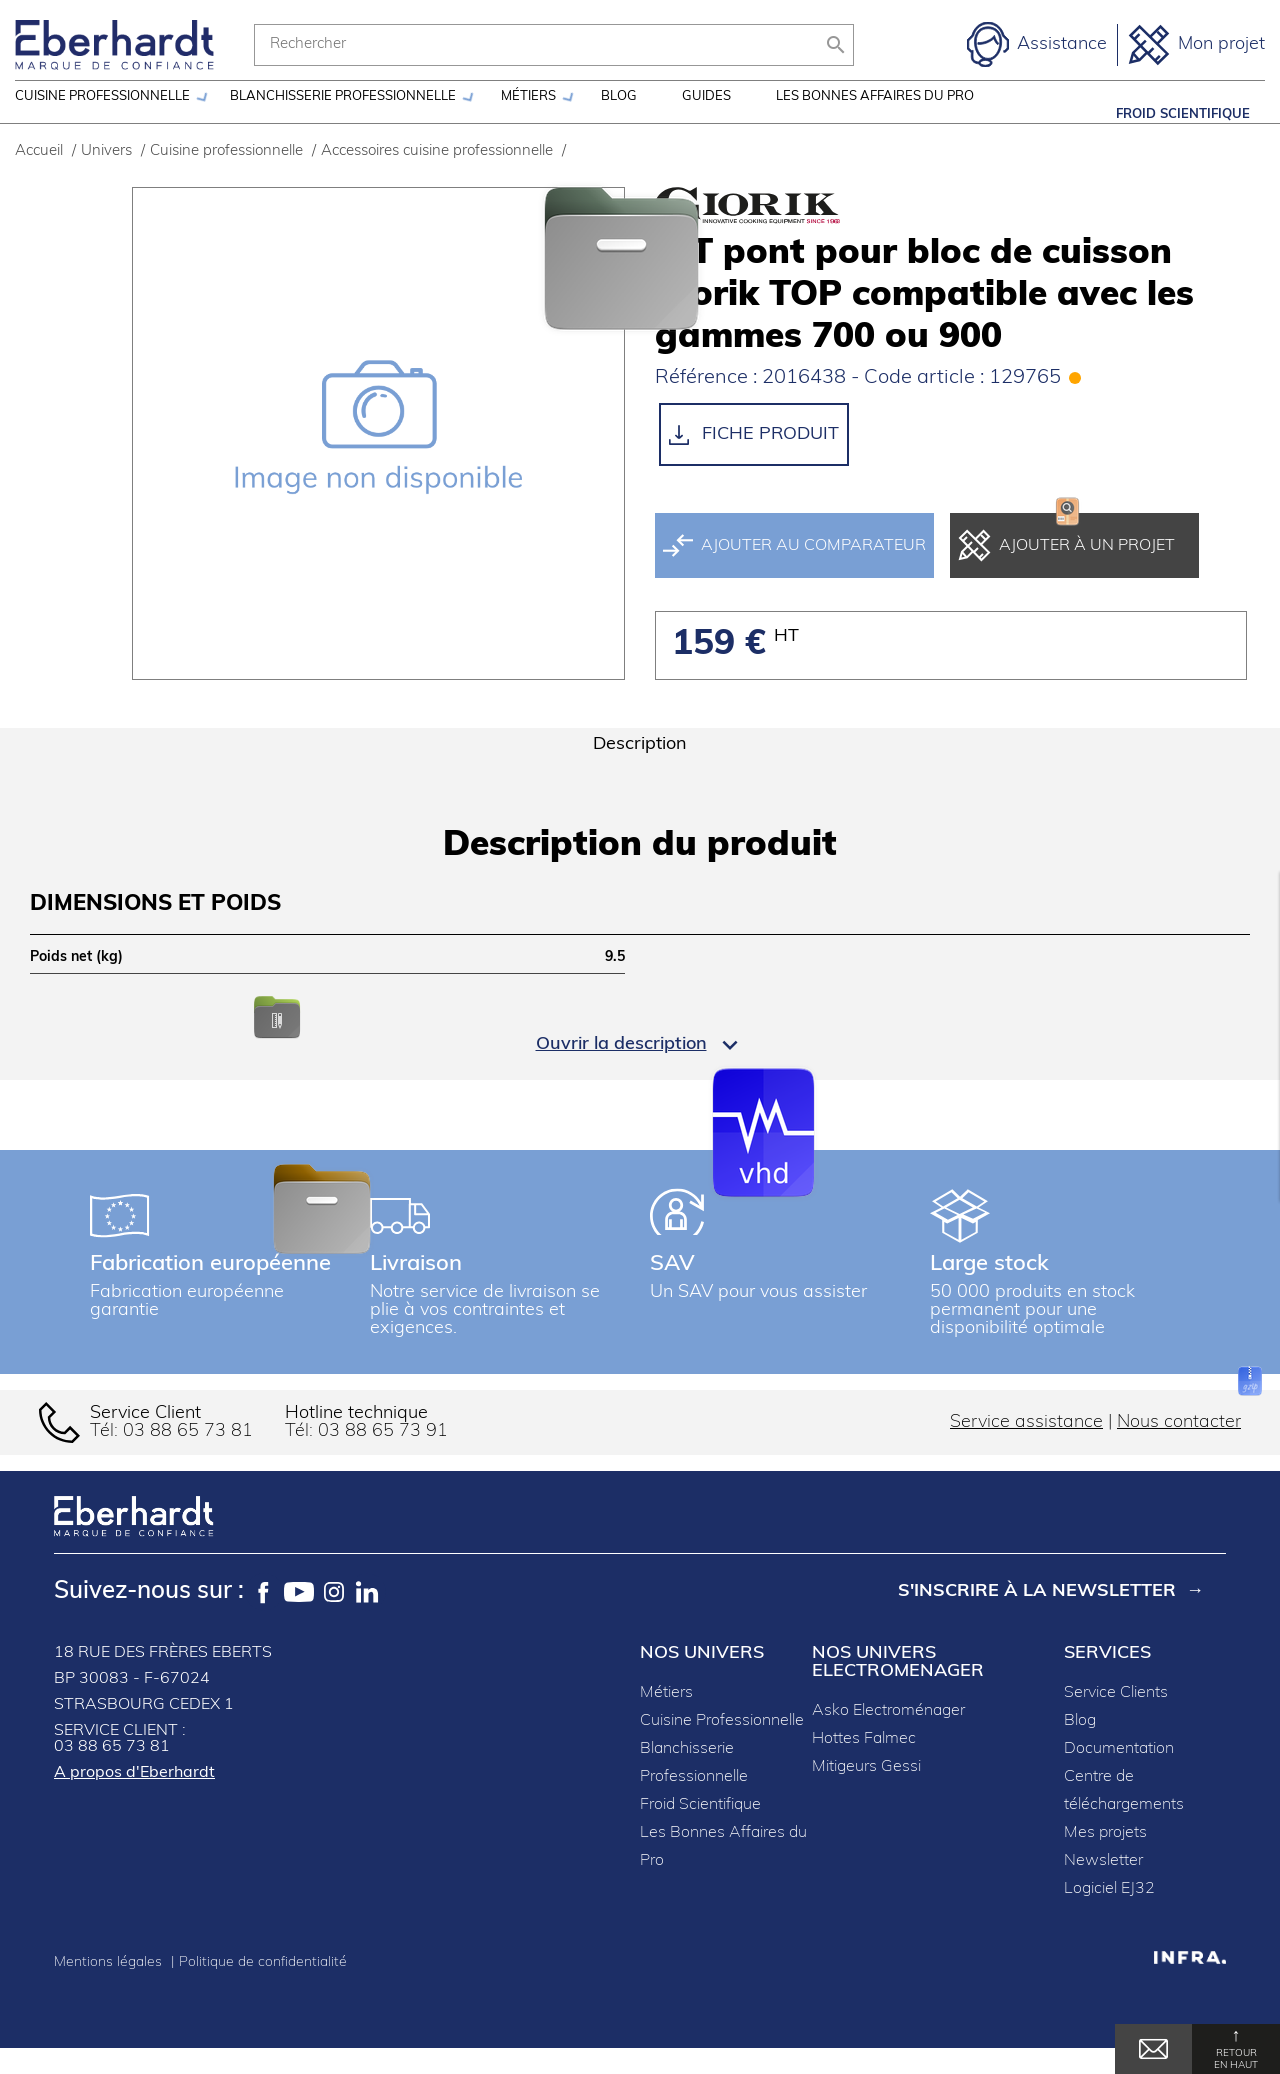 This screenshot has height=2074, width=1280. I want to click on open the files application, so click(621, 258).